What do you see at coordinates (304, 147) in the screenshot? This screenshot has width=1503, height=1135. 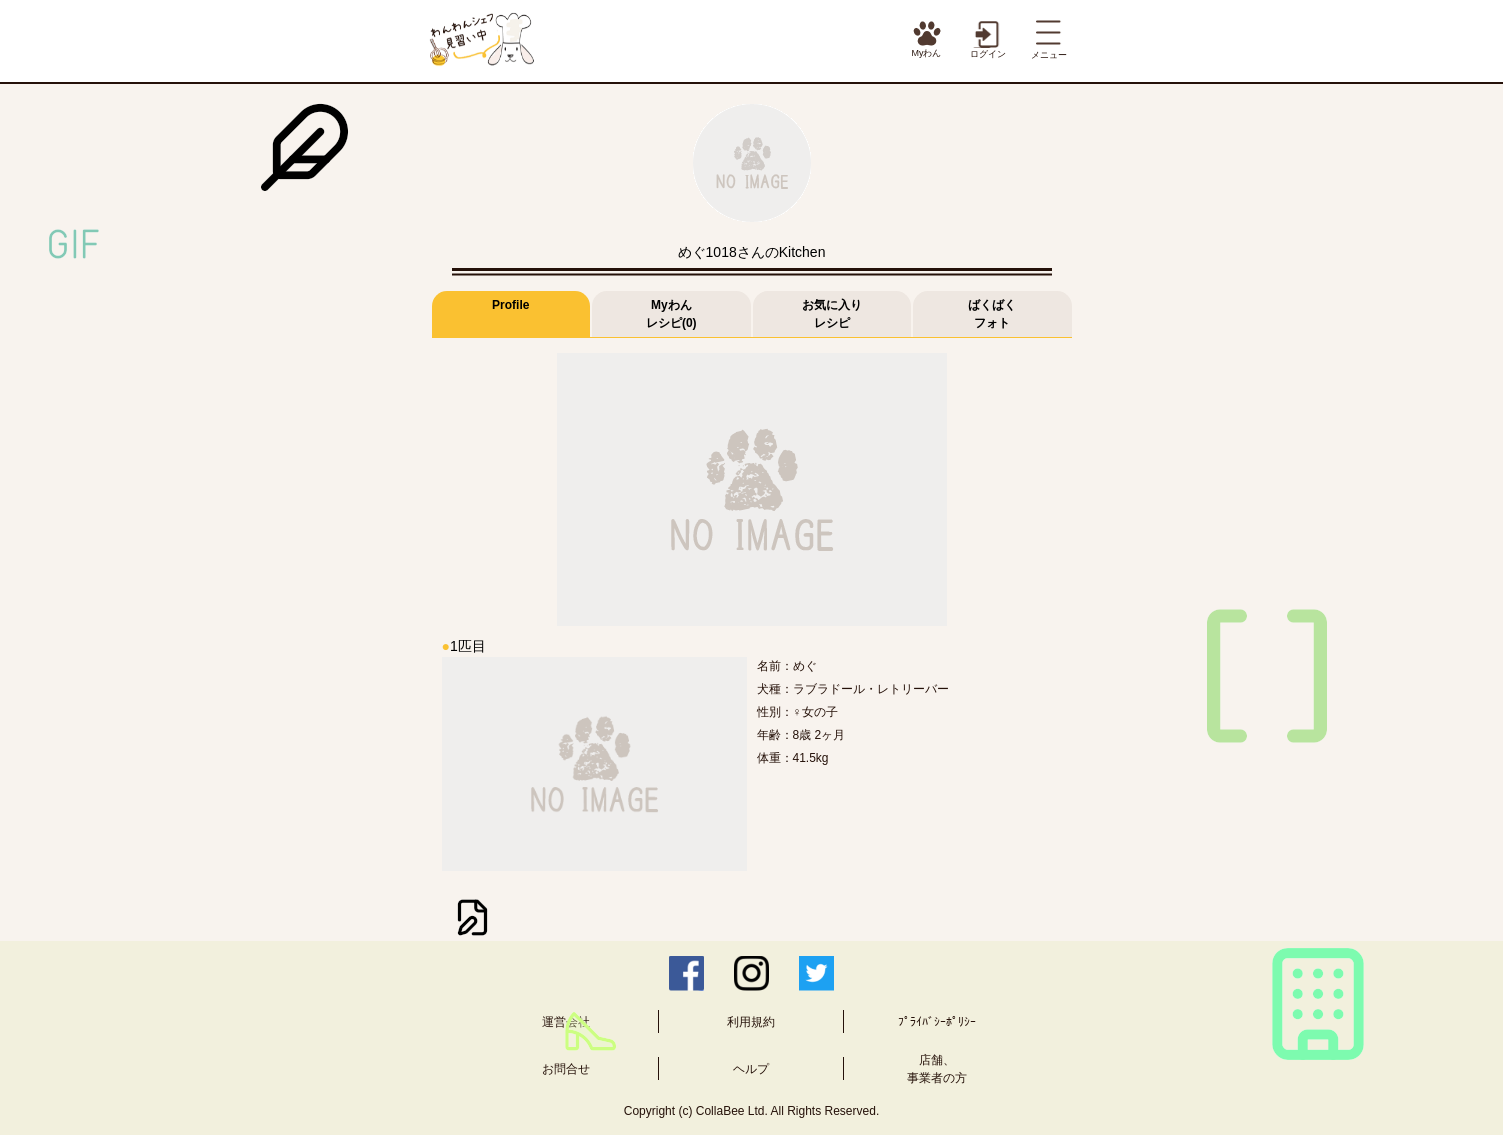 I see `compose a new message or post` at bounding box center [304, 147].